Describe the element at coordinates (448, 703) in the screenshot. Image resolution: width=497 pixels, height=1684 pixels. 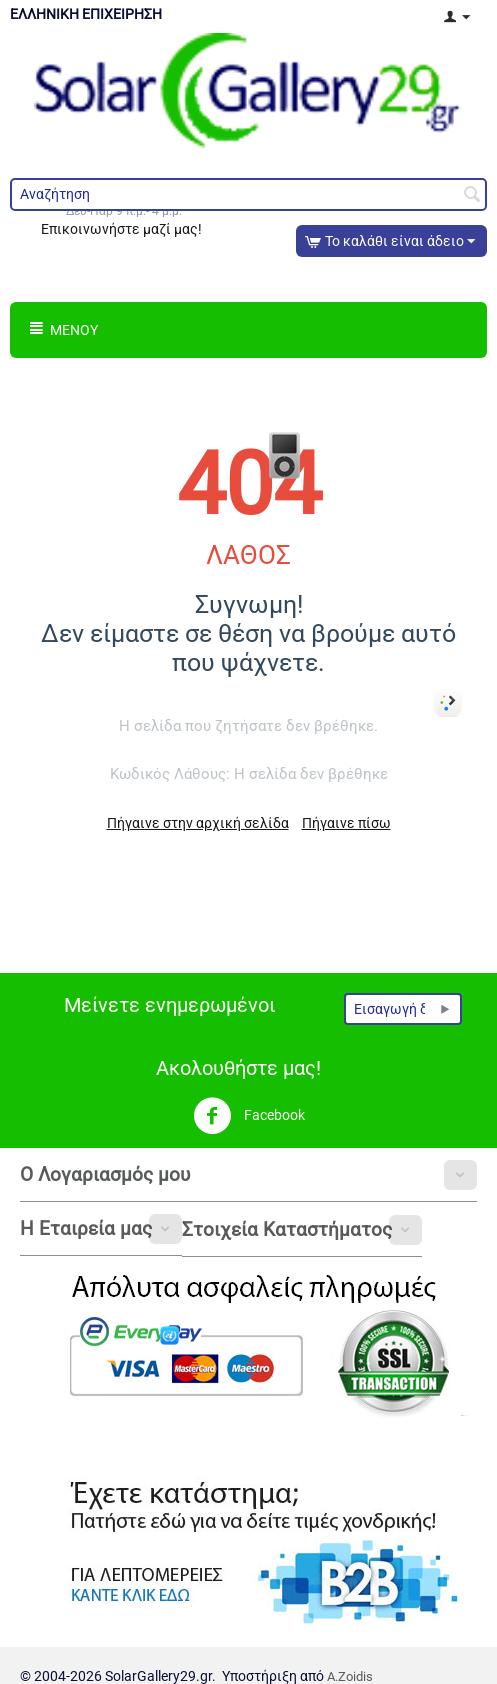
I see `open the KDE Plasma application menu` at that location.